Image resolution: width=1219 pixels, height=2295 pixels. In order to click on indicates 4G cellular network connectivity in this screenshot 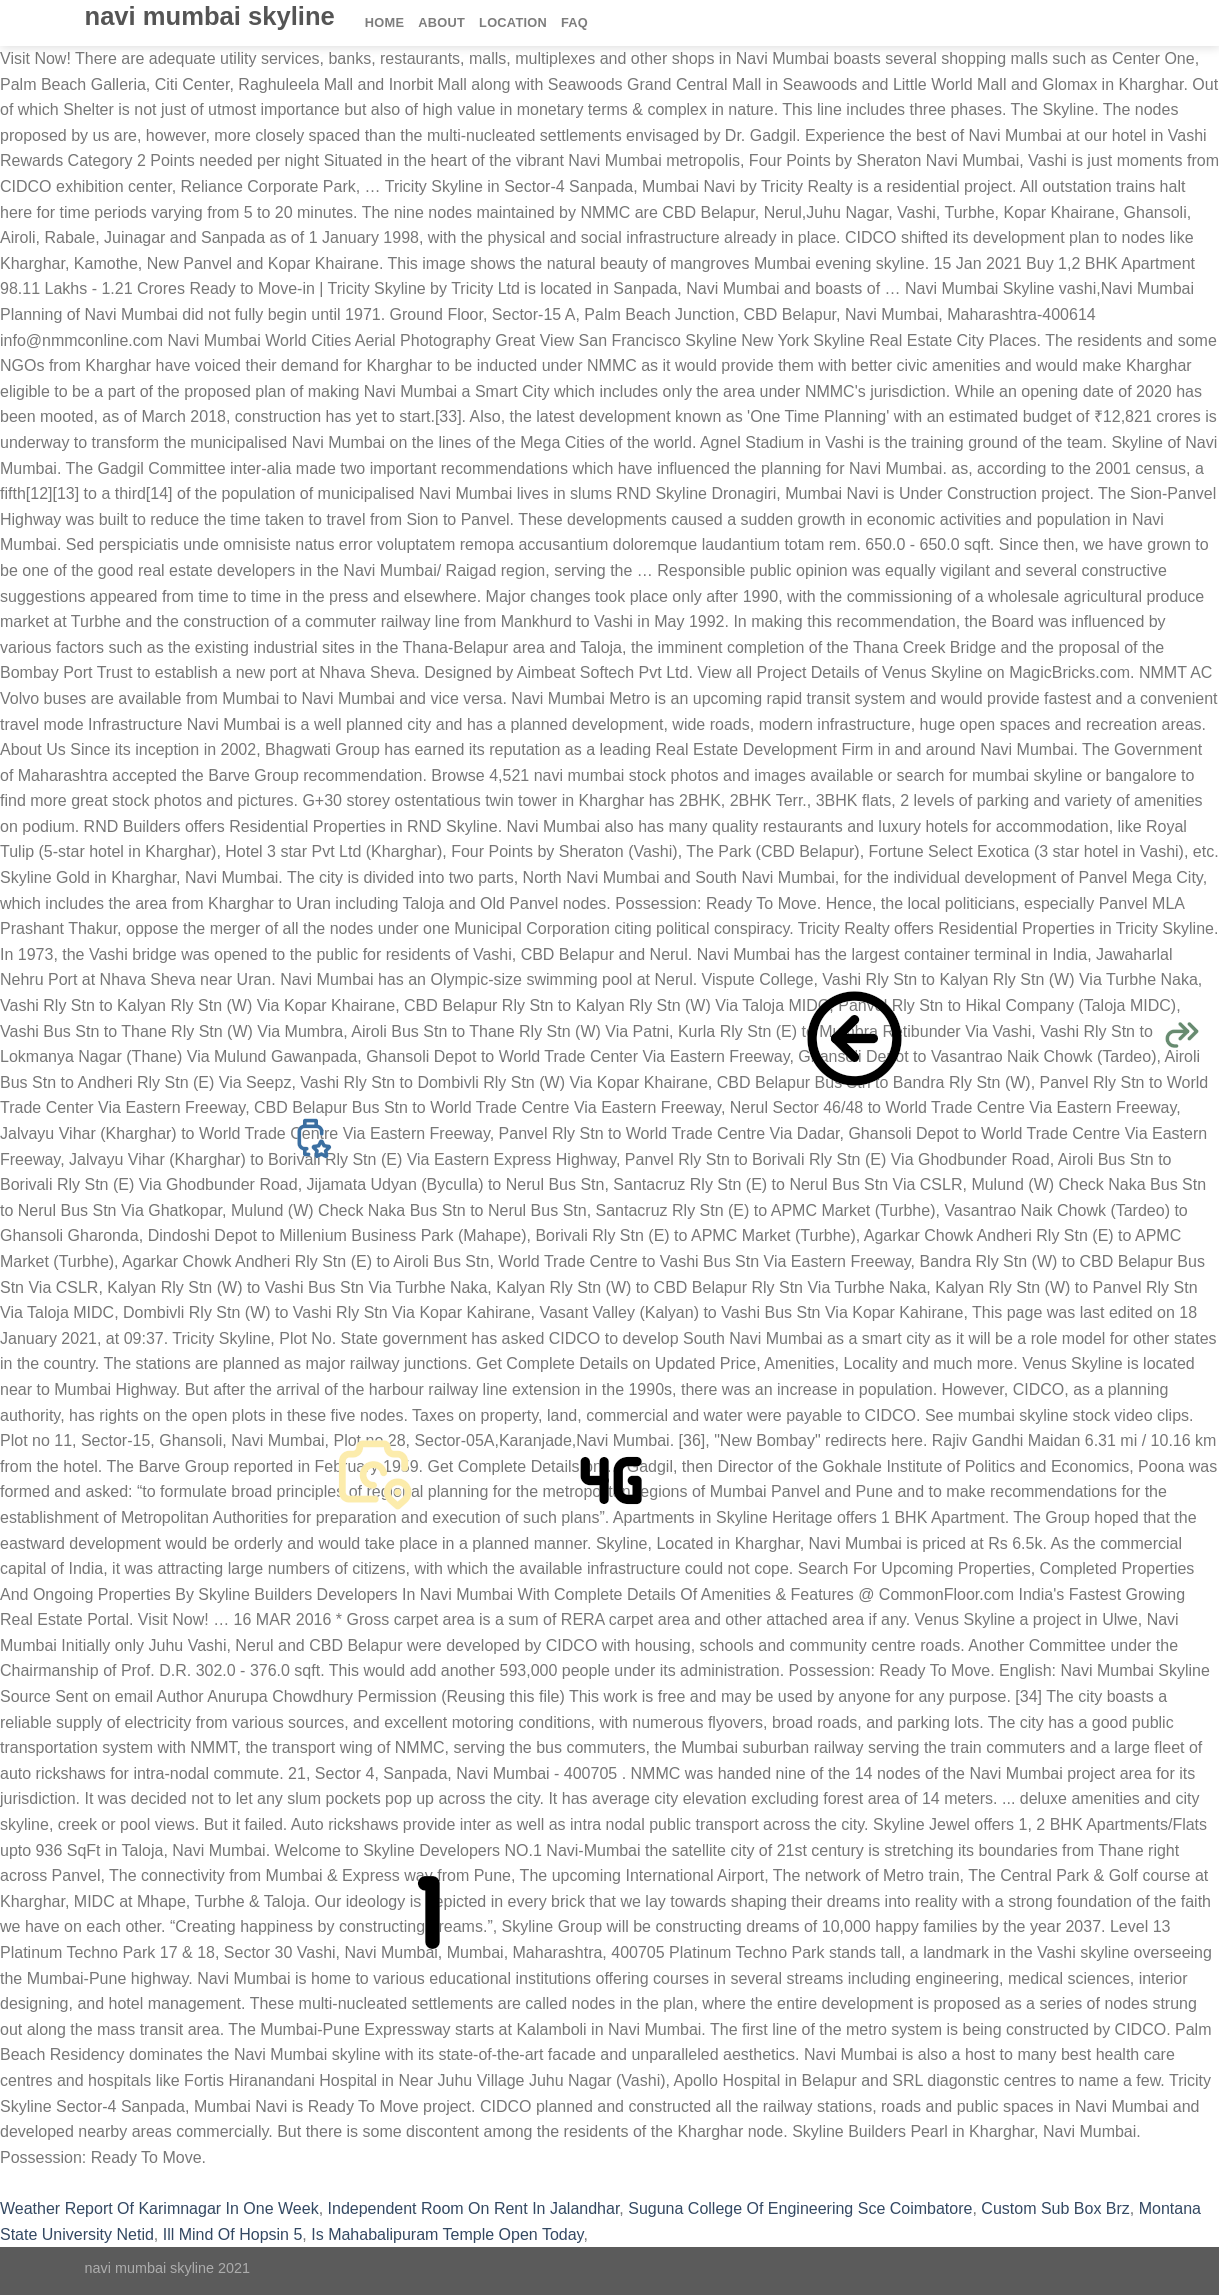, I will do `click(613, 1480)`.